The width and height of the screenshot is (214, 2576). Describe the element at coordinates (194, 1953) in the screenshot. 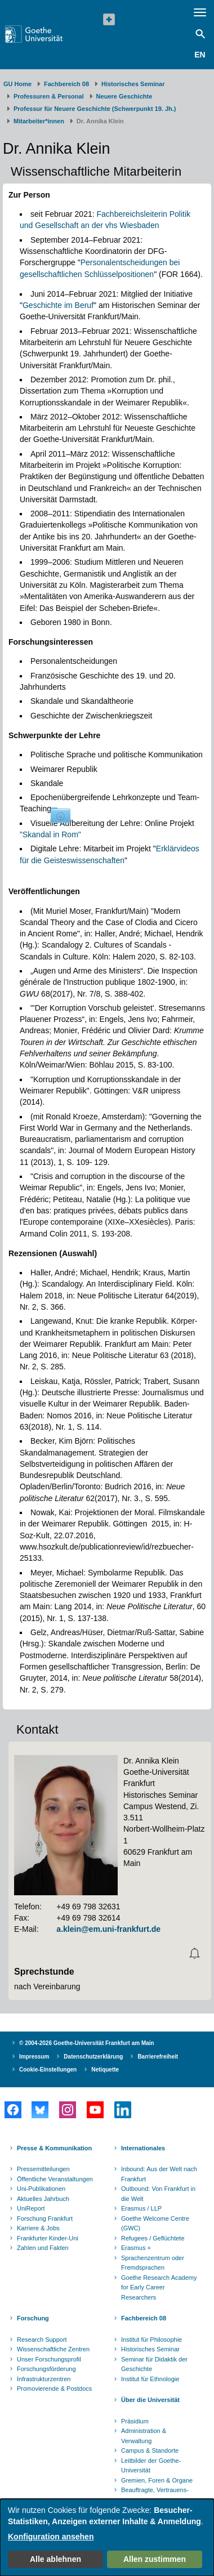

I see `access notification settings` at that location.